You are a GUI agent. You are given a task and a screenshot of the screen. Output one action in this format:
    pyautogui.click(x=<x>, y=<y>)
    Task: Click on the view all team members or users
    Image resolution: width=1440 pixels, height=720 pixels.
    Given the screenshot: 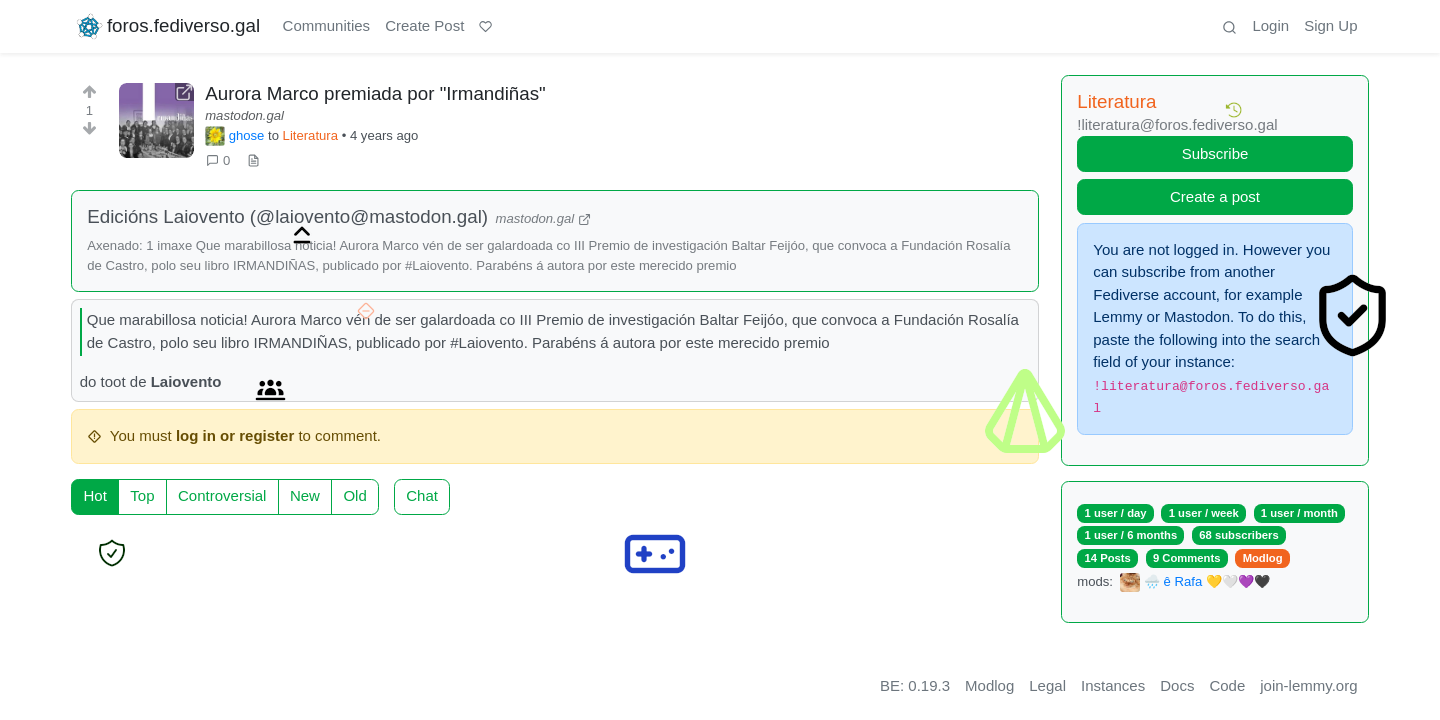 What is the action you would take?
    pyautogui.click(x=270, y=389)
    